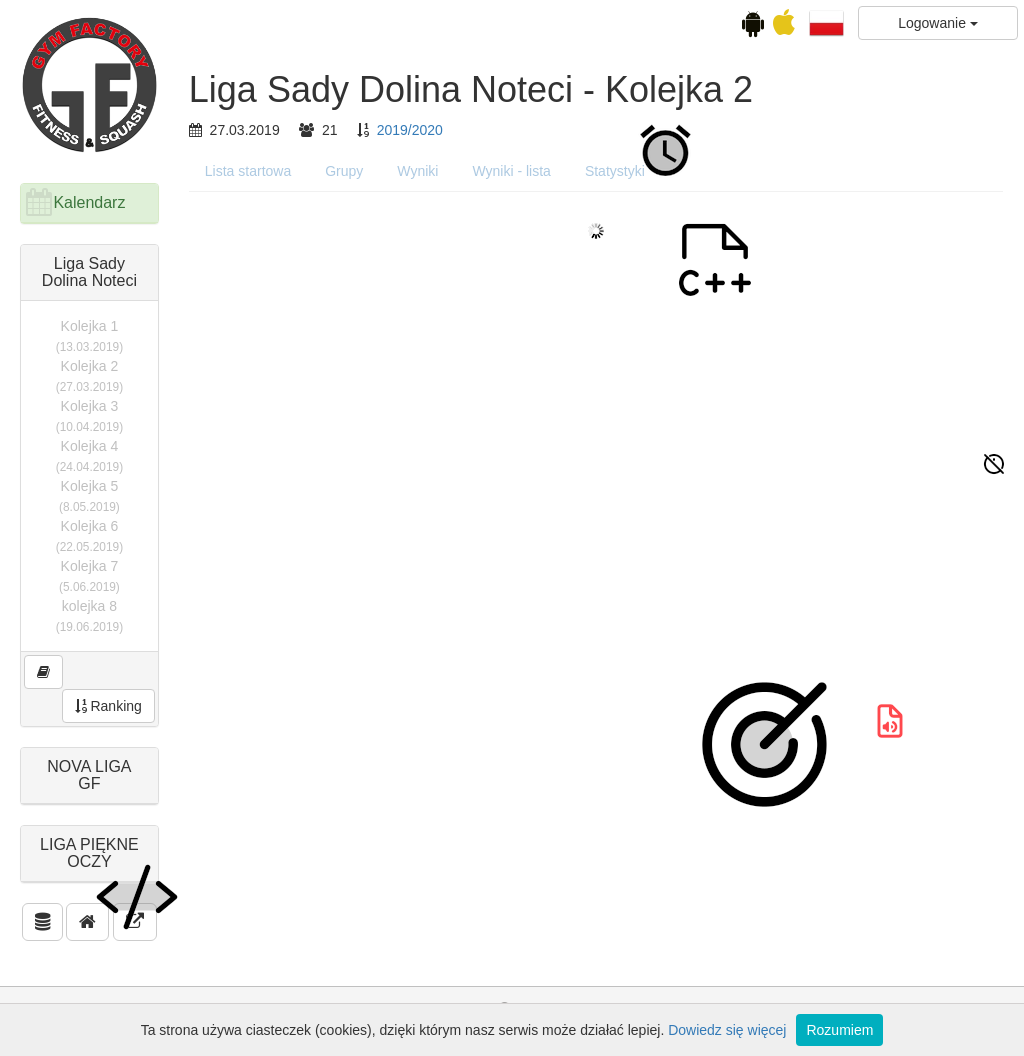 The width and height of the screenshot is (1024, 1056). Describe the element at coordinates (715, 263) in the screenshot. I see `a C++ source code file` at that location.